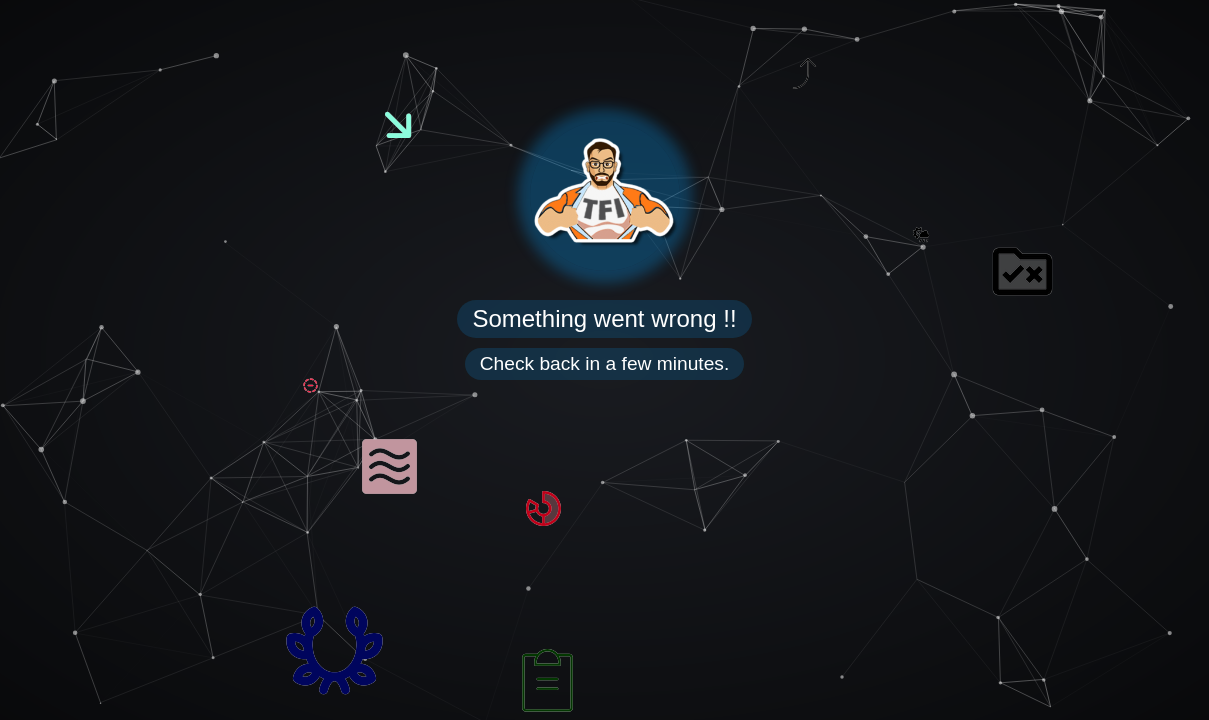 This screenshot has height=720, width=1209. Describe the element at coordinates (389, 466) in the screenshot. I see `indicates water or aquatic features` at that location.